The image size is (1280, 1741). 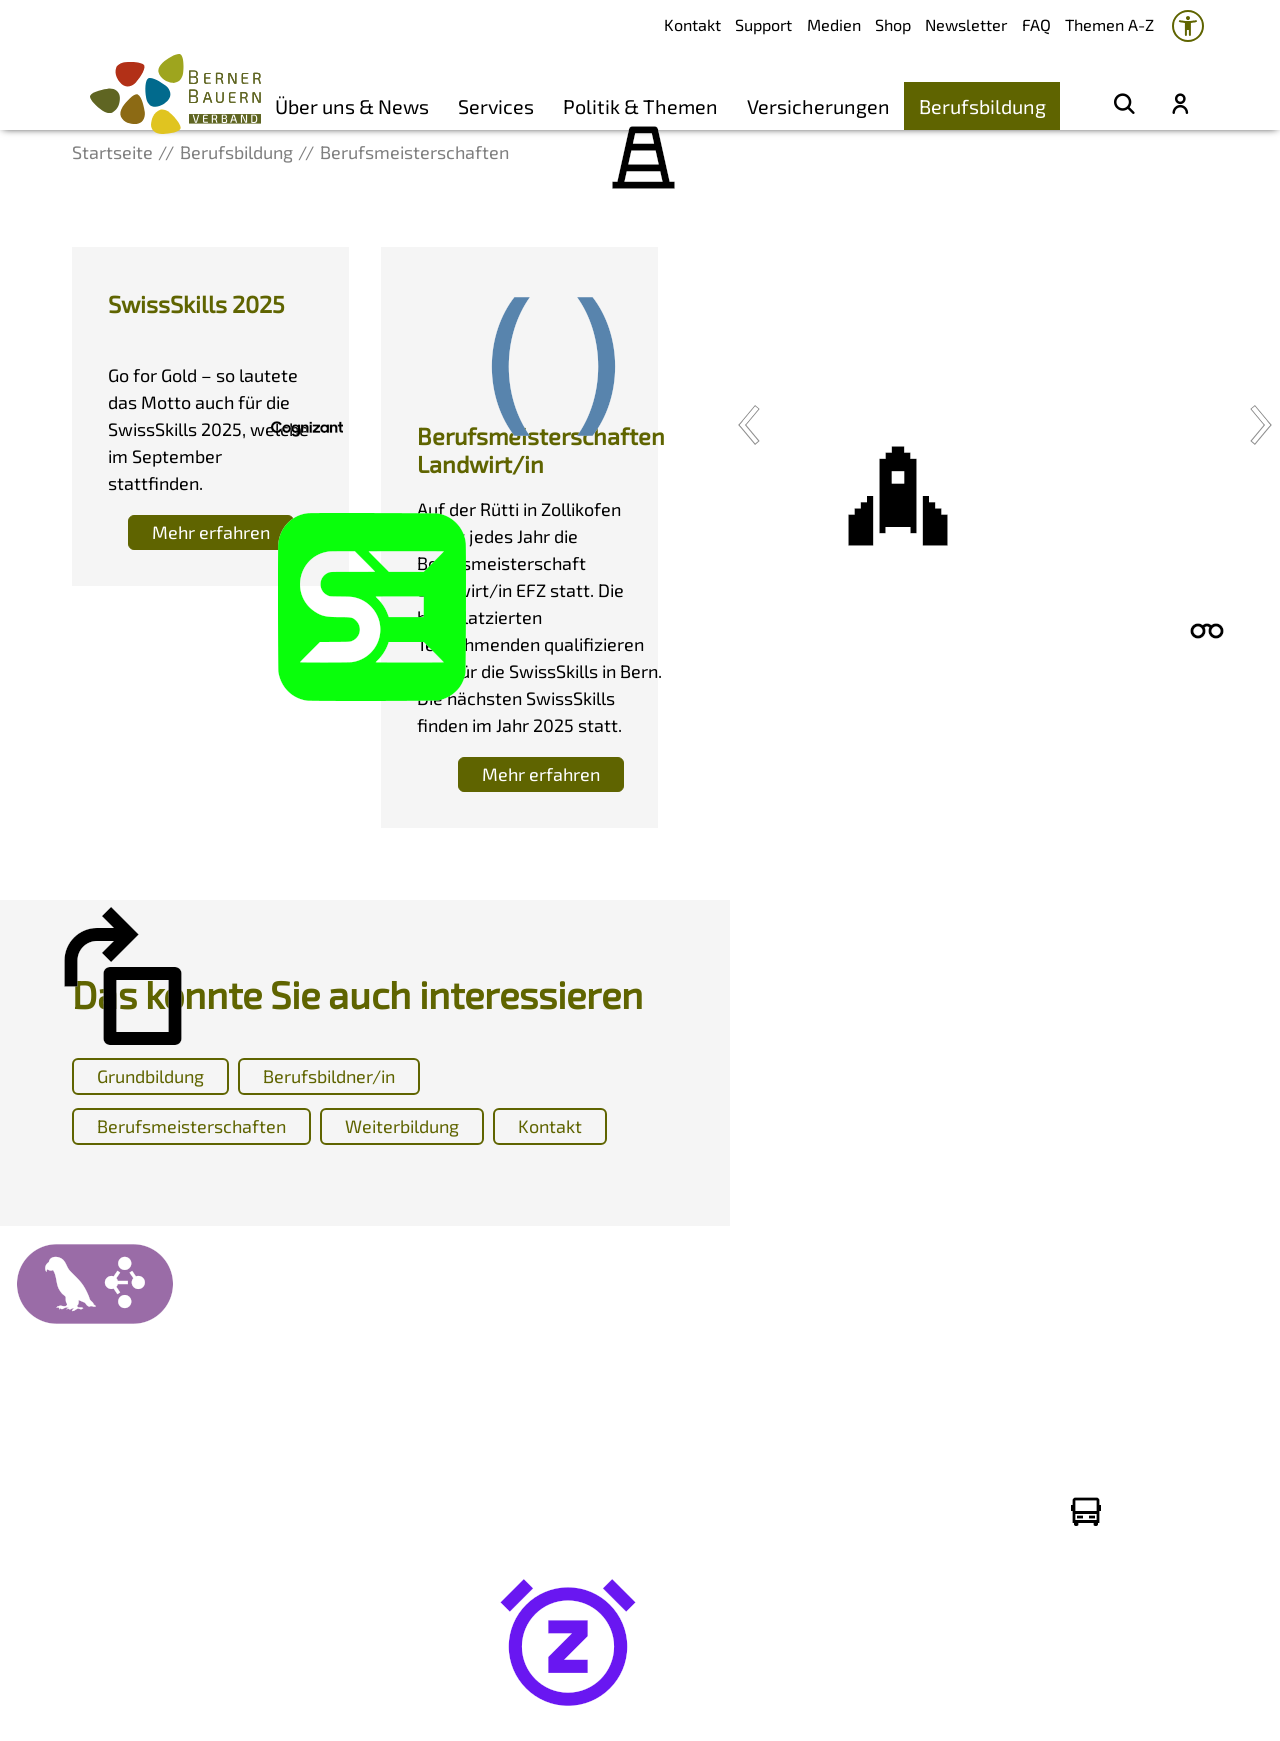 What do you see at coordinates (372, 607) in the screenshot?
I see `open Subtitle Edit application` at bounding box center [372, 607].